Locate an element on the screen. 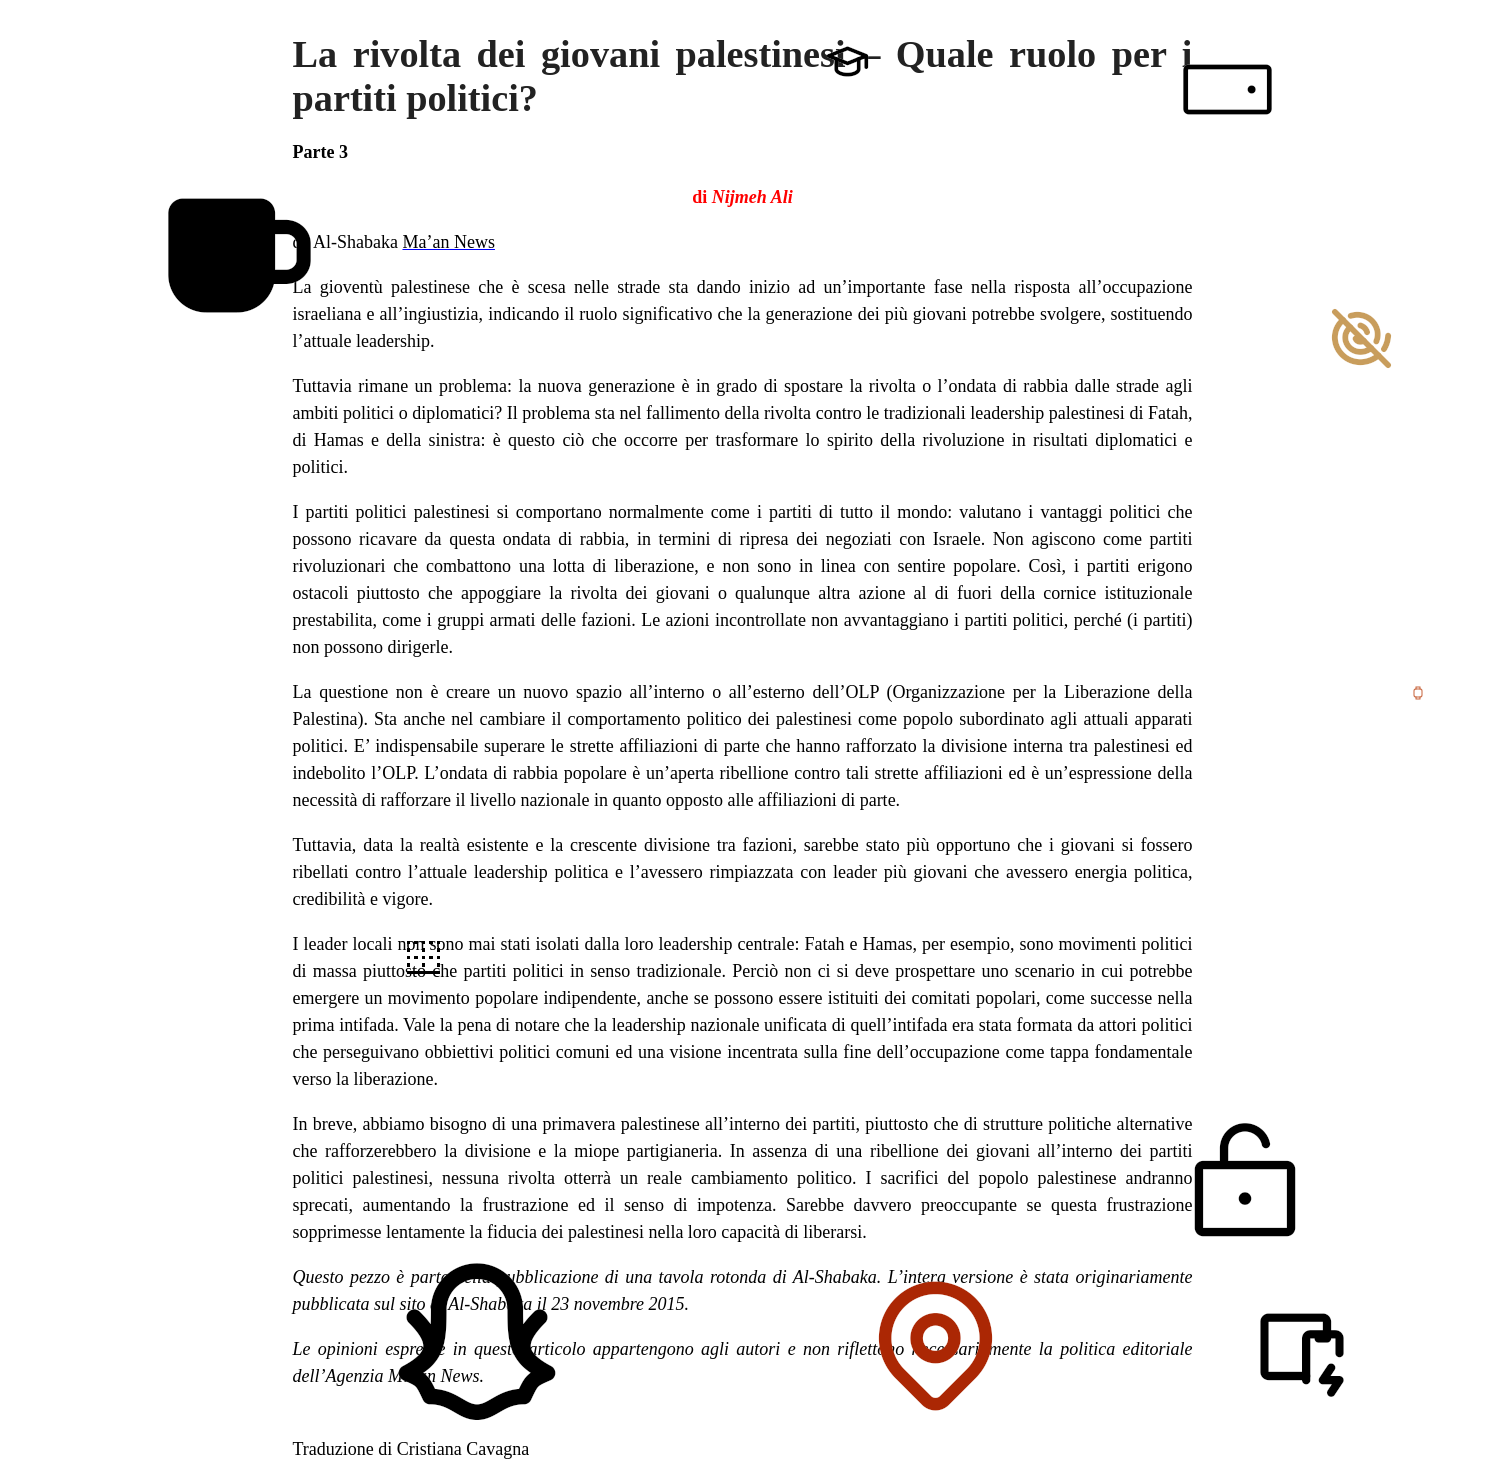 Image resolution: width=1485 pixels, height=1481 pixels. access smartwatch settings is located at coordinates (1418, 693).